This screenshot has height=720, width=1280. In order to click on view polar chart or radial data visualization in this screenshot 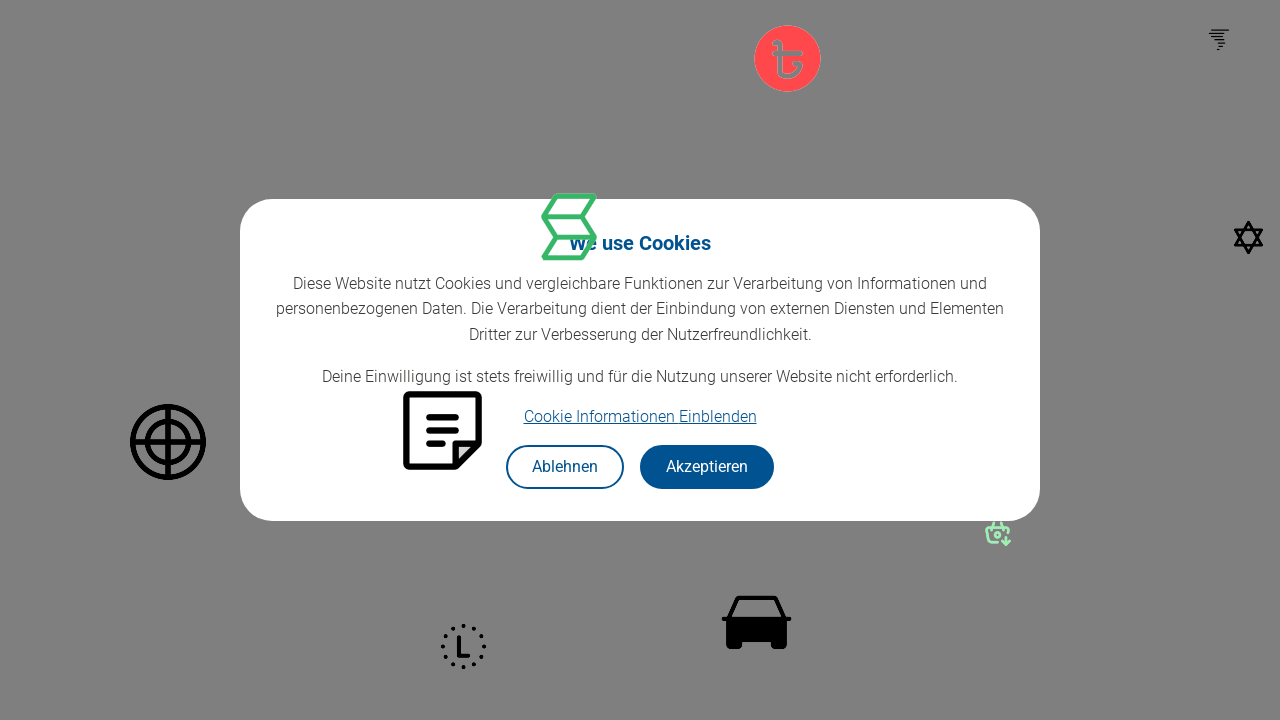, I will do `click(168, 442)`.